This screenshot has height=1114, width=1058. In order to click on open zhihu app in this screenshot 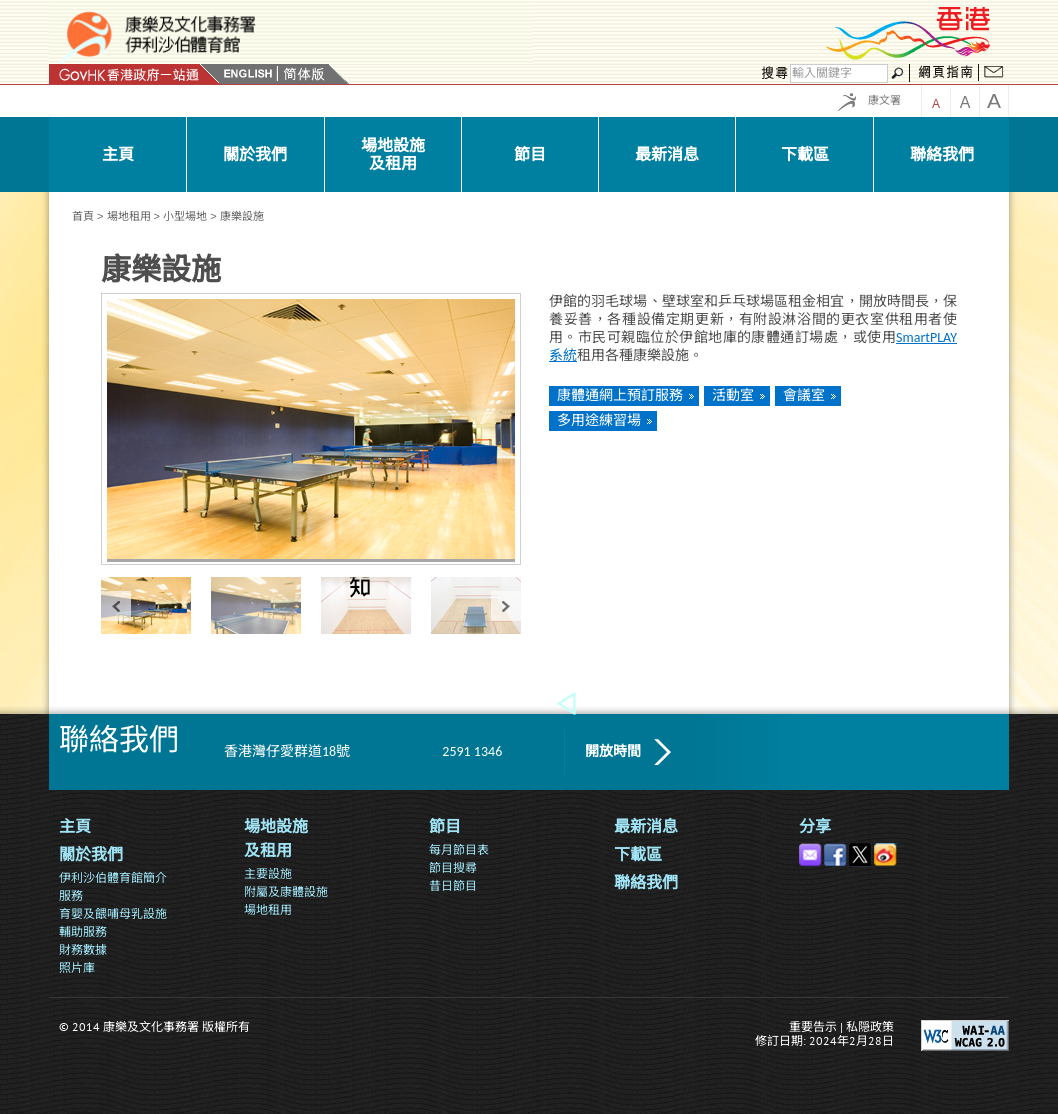, I will do `click(360, 587)`.